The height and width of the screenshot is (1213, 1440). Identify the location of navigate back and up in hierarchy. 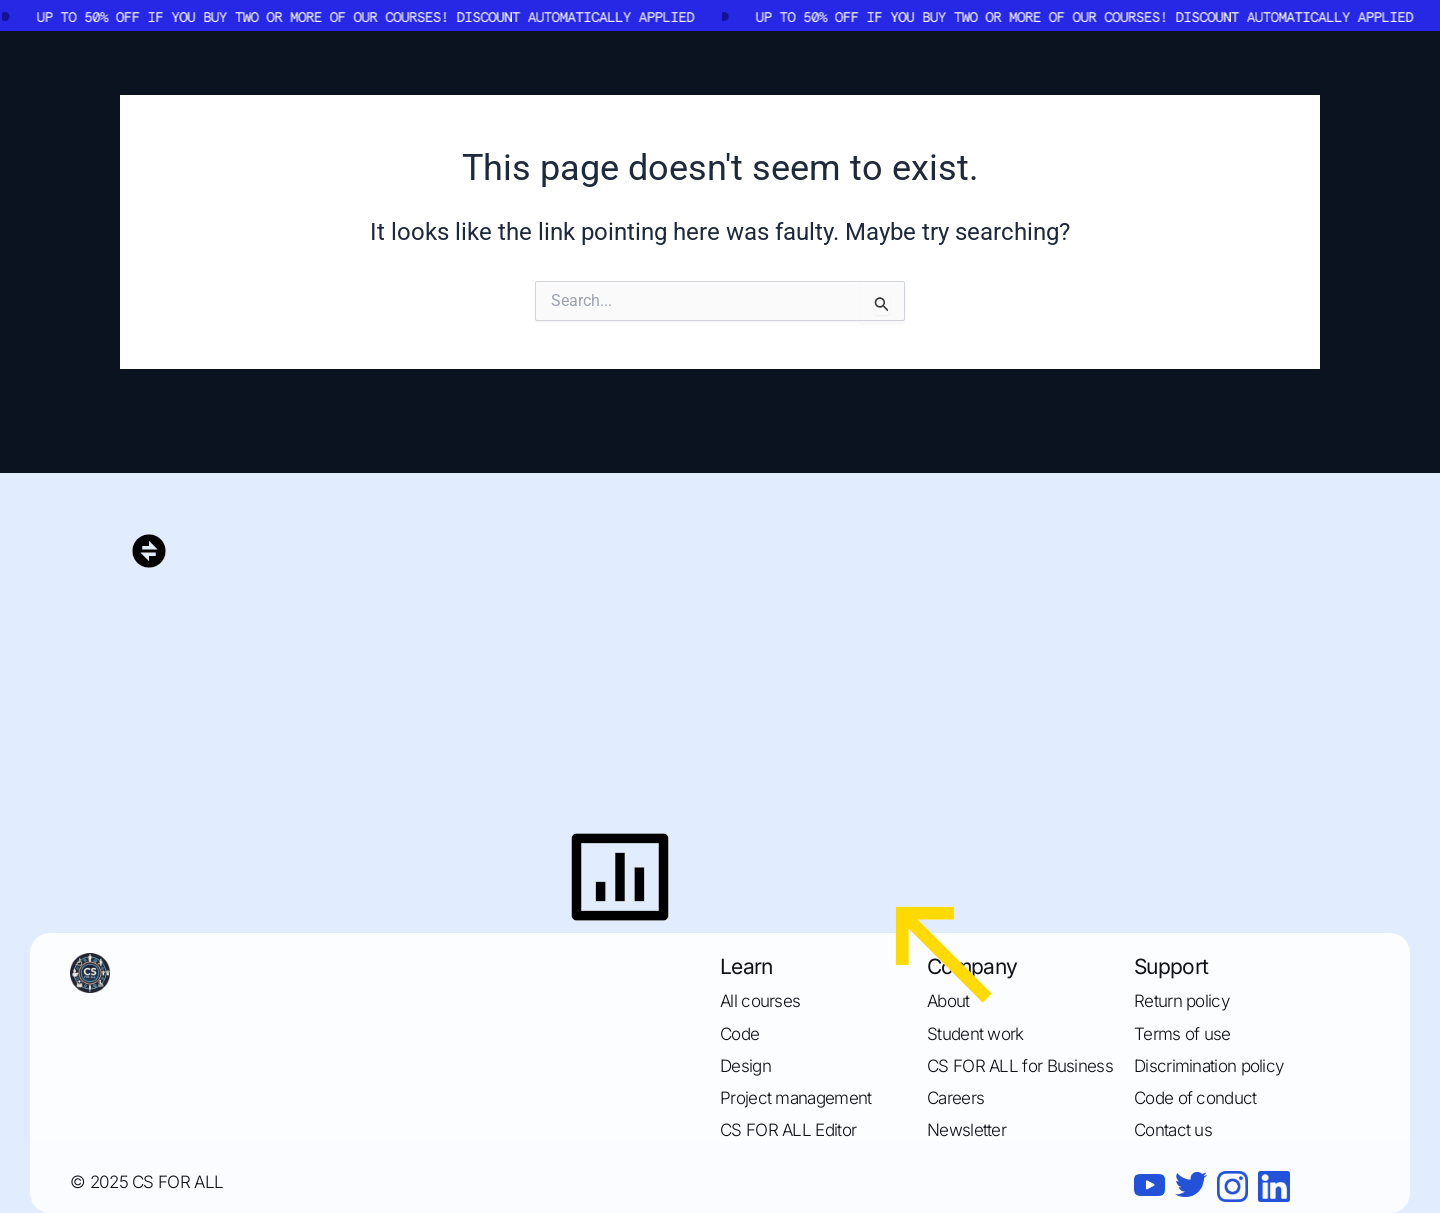
(941, 952).